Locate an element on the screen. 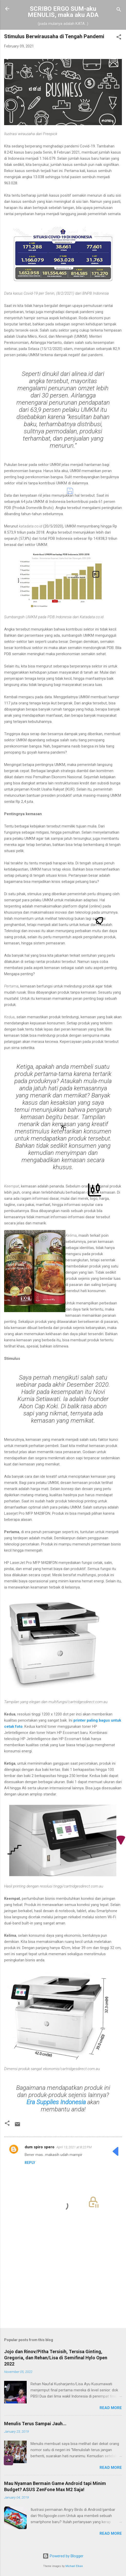 This screenshot has width=126, height=2576. navigate to stairs or level changes is located at coordinates (14, 1850).